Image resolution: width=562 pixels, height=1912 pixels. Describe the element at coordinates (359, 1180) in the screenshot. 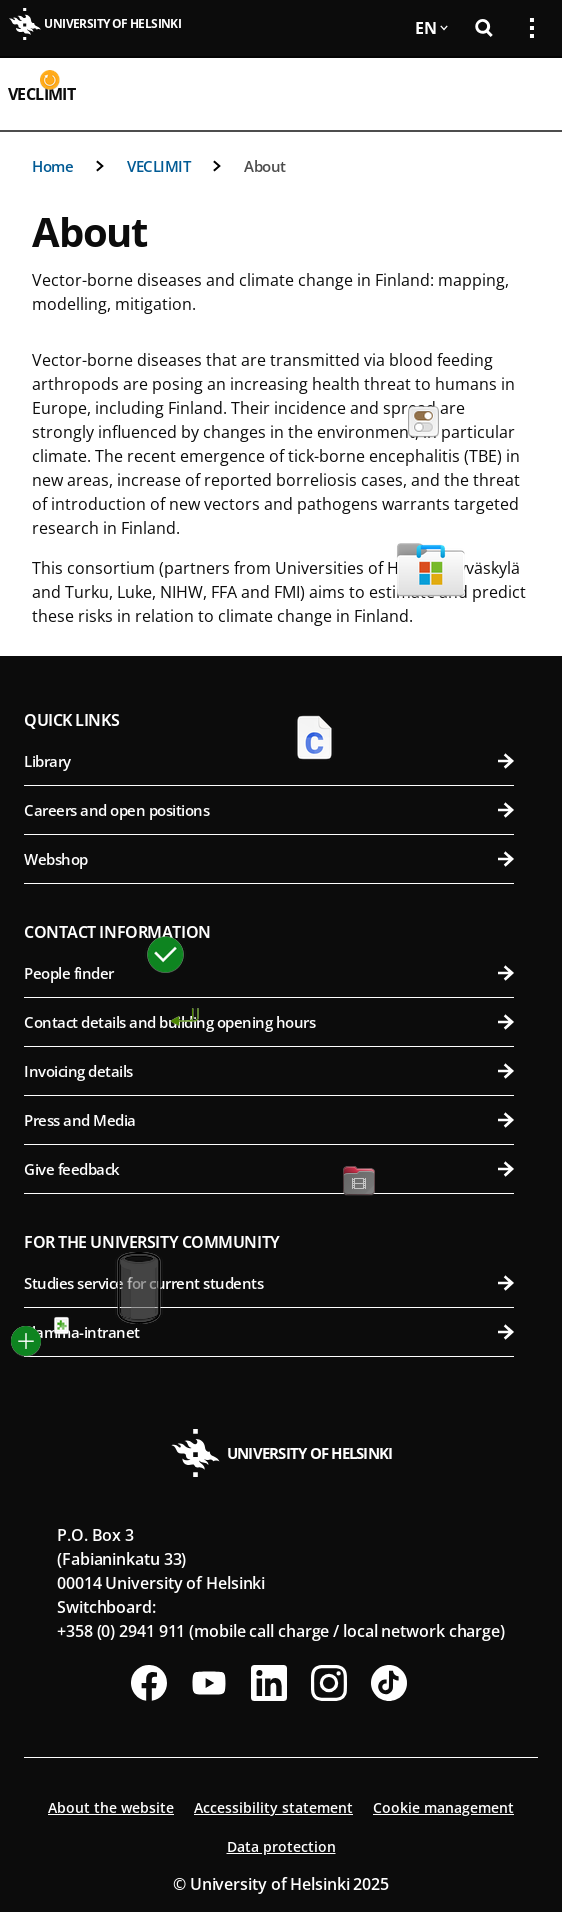

I see `open videos folder` at that location.